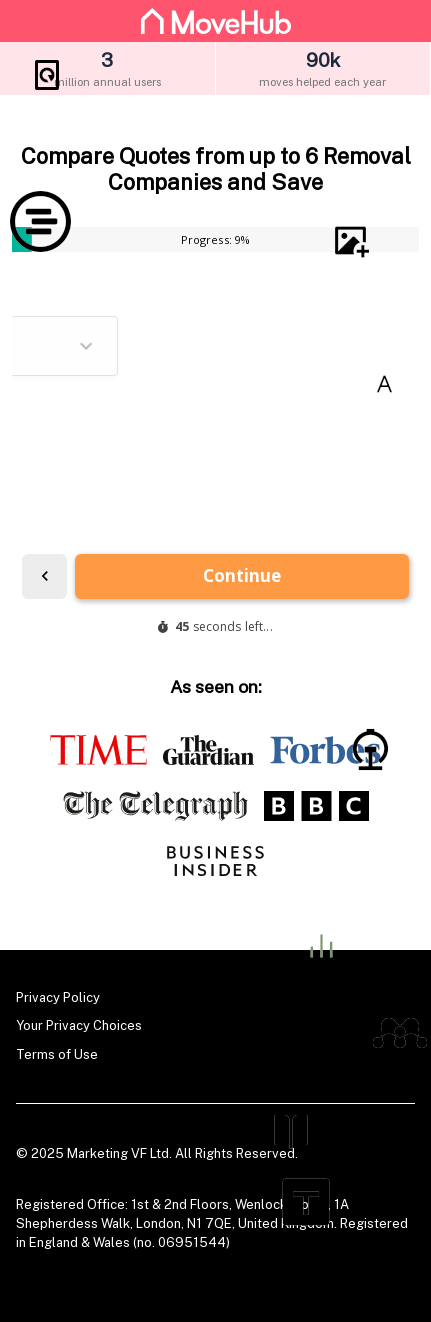 Image resolution: width=431 pixels, height=1322 pixels. Describe the element at coordinates (370, 750) in the screenshot. I see `china railway logo` at that location.